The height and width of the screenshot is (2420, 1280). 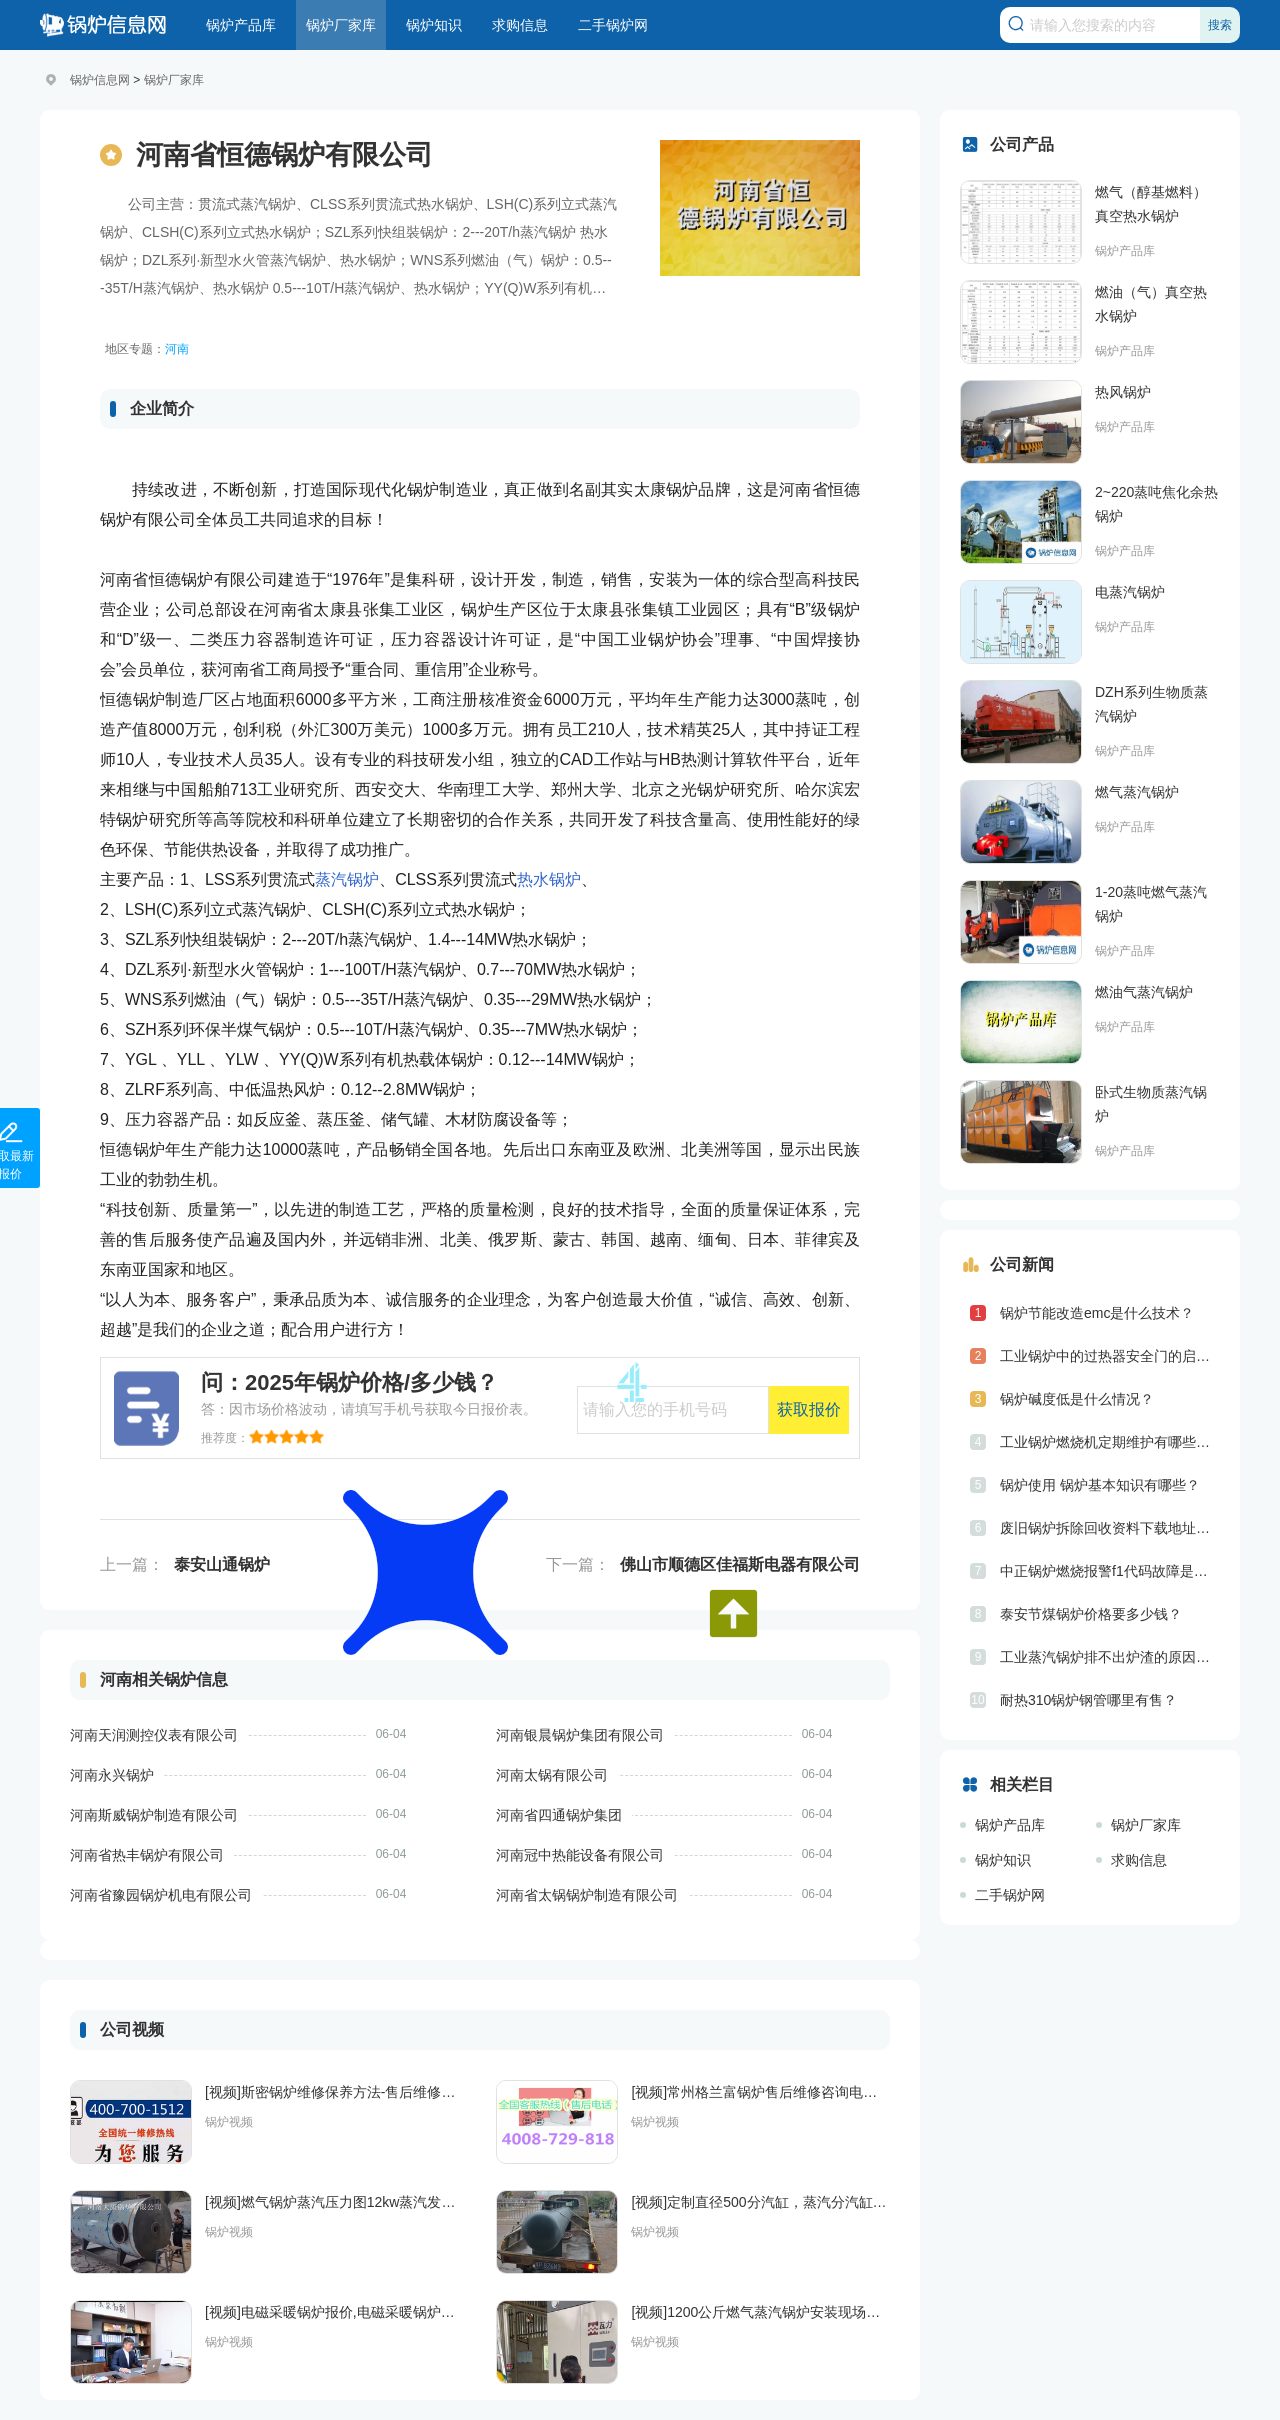 What do you see at coordinates (425, 1572) in the screenshot?
I see `nextra documentation framework logo` at bounding box center [425, 1572].